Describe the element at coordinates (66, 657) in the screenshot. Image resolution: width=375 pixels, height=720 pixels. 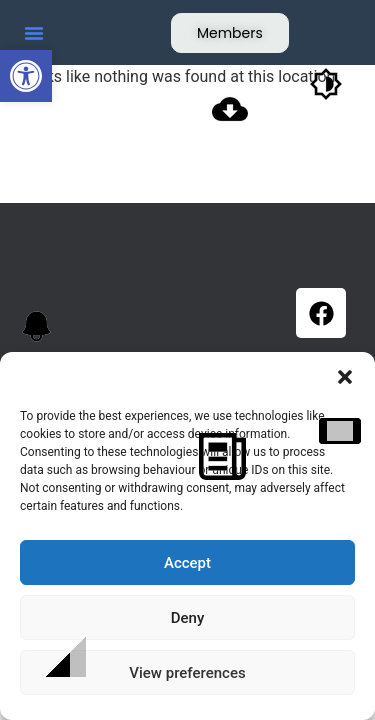
I see `indicates weak cellular signal strength (2 bars)` at that location.